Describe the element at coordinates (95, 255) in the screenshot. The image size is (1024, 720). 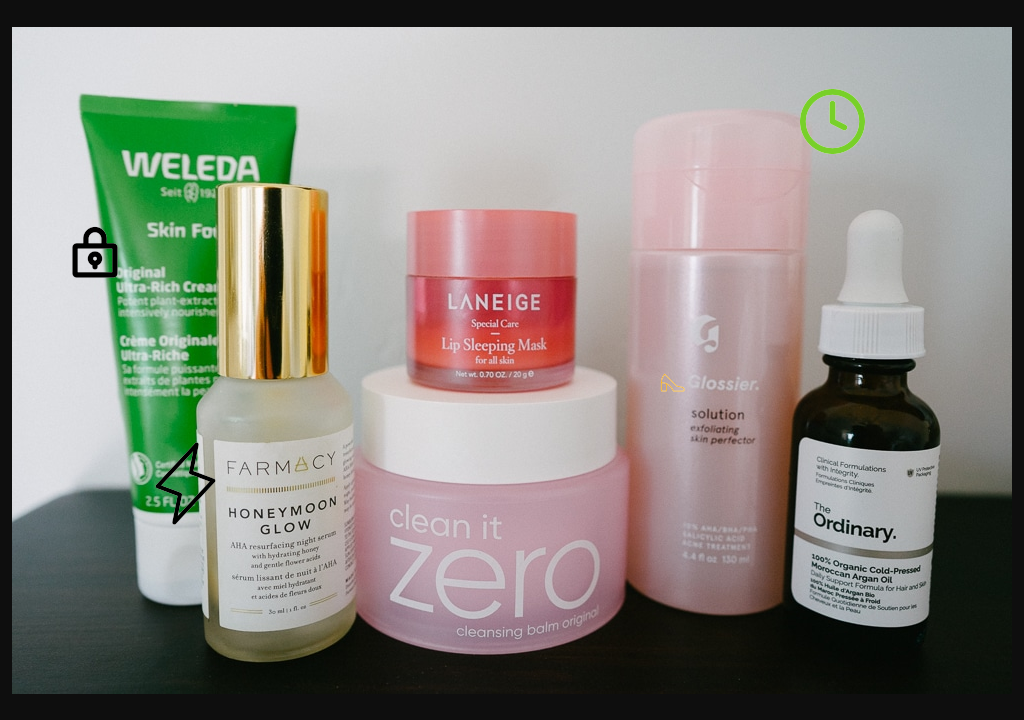
I see `access security or password settings` at that location.